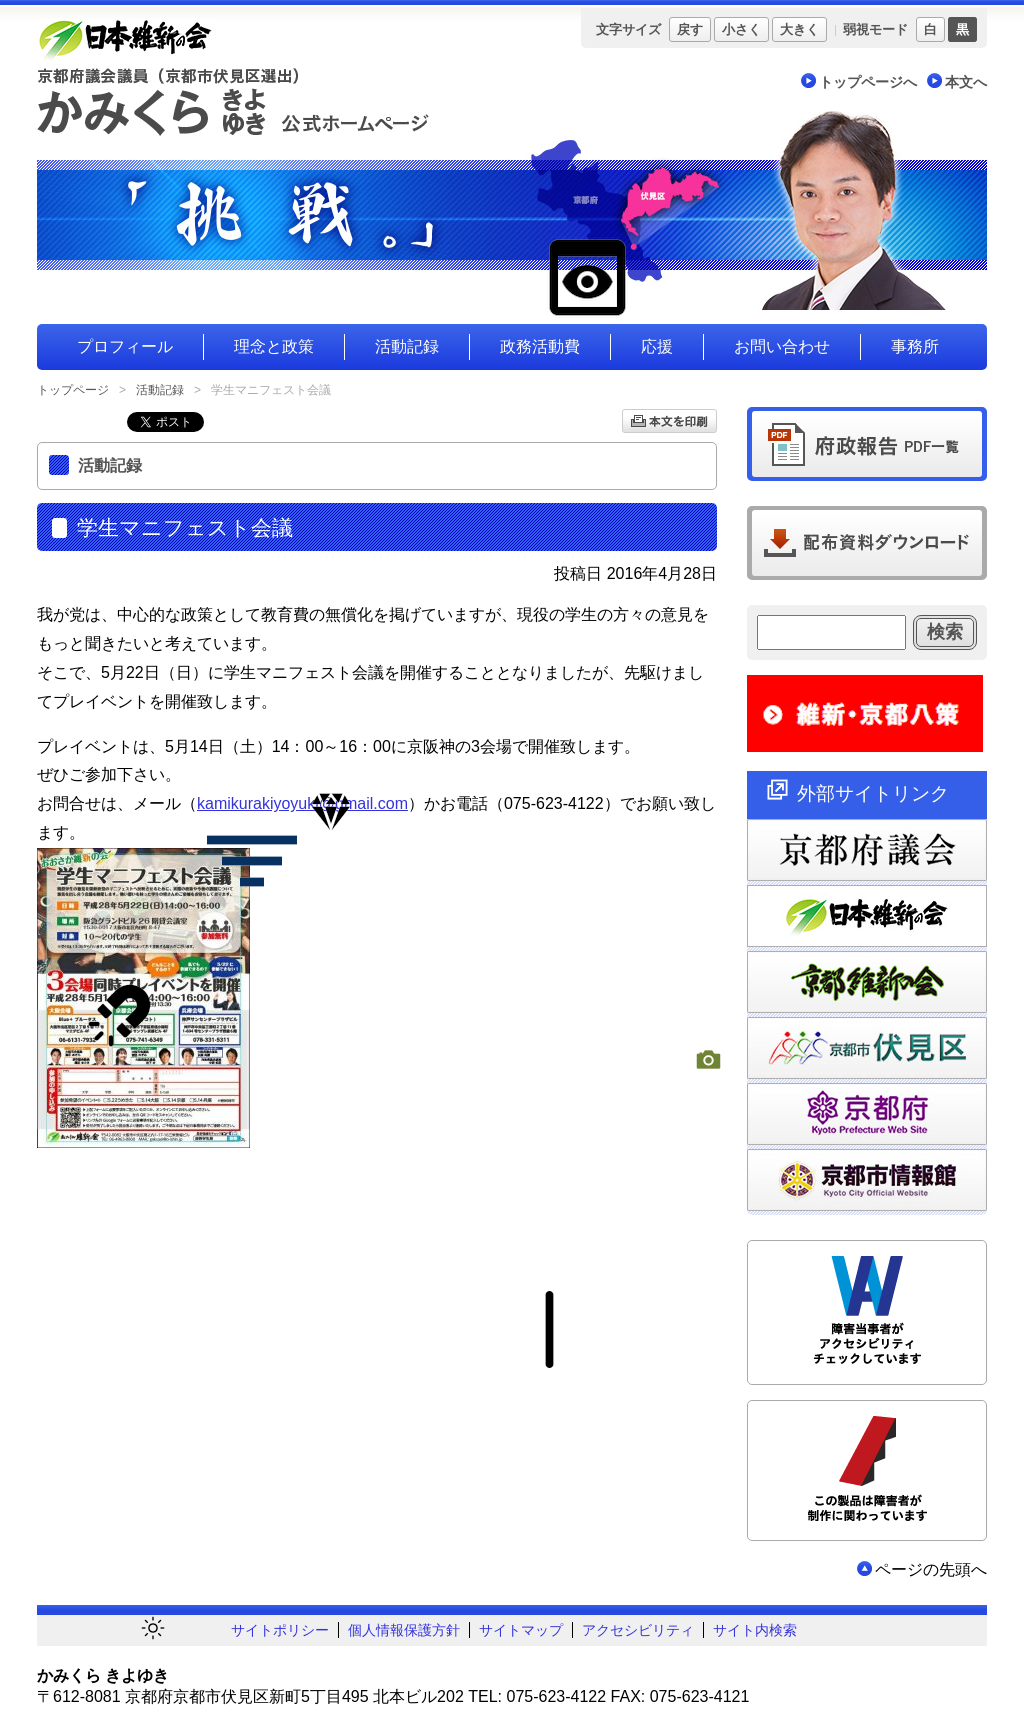 Image resolution: width=1024 pixels, height=1728 pixels. What do you see at coordinates (331, 812) in the screenshot?
I see `indicates premium or pro membership status` at bounding box center [331, 812].